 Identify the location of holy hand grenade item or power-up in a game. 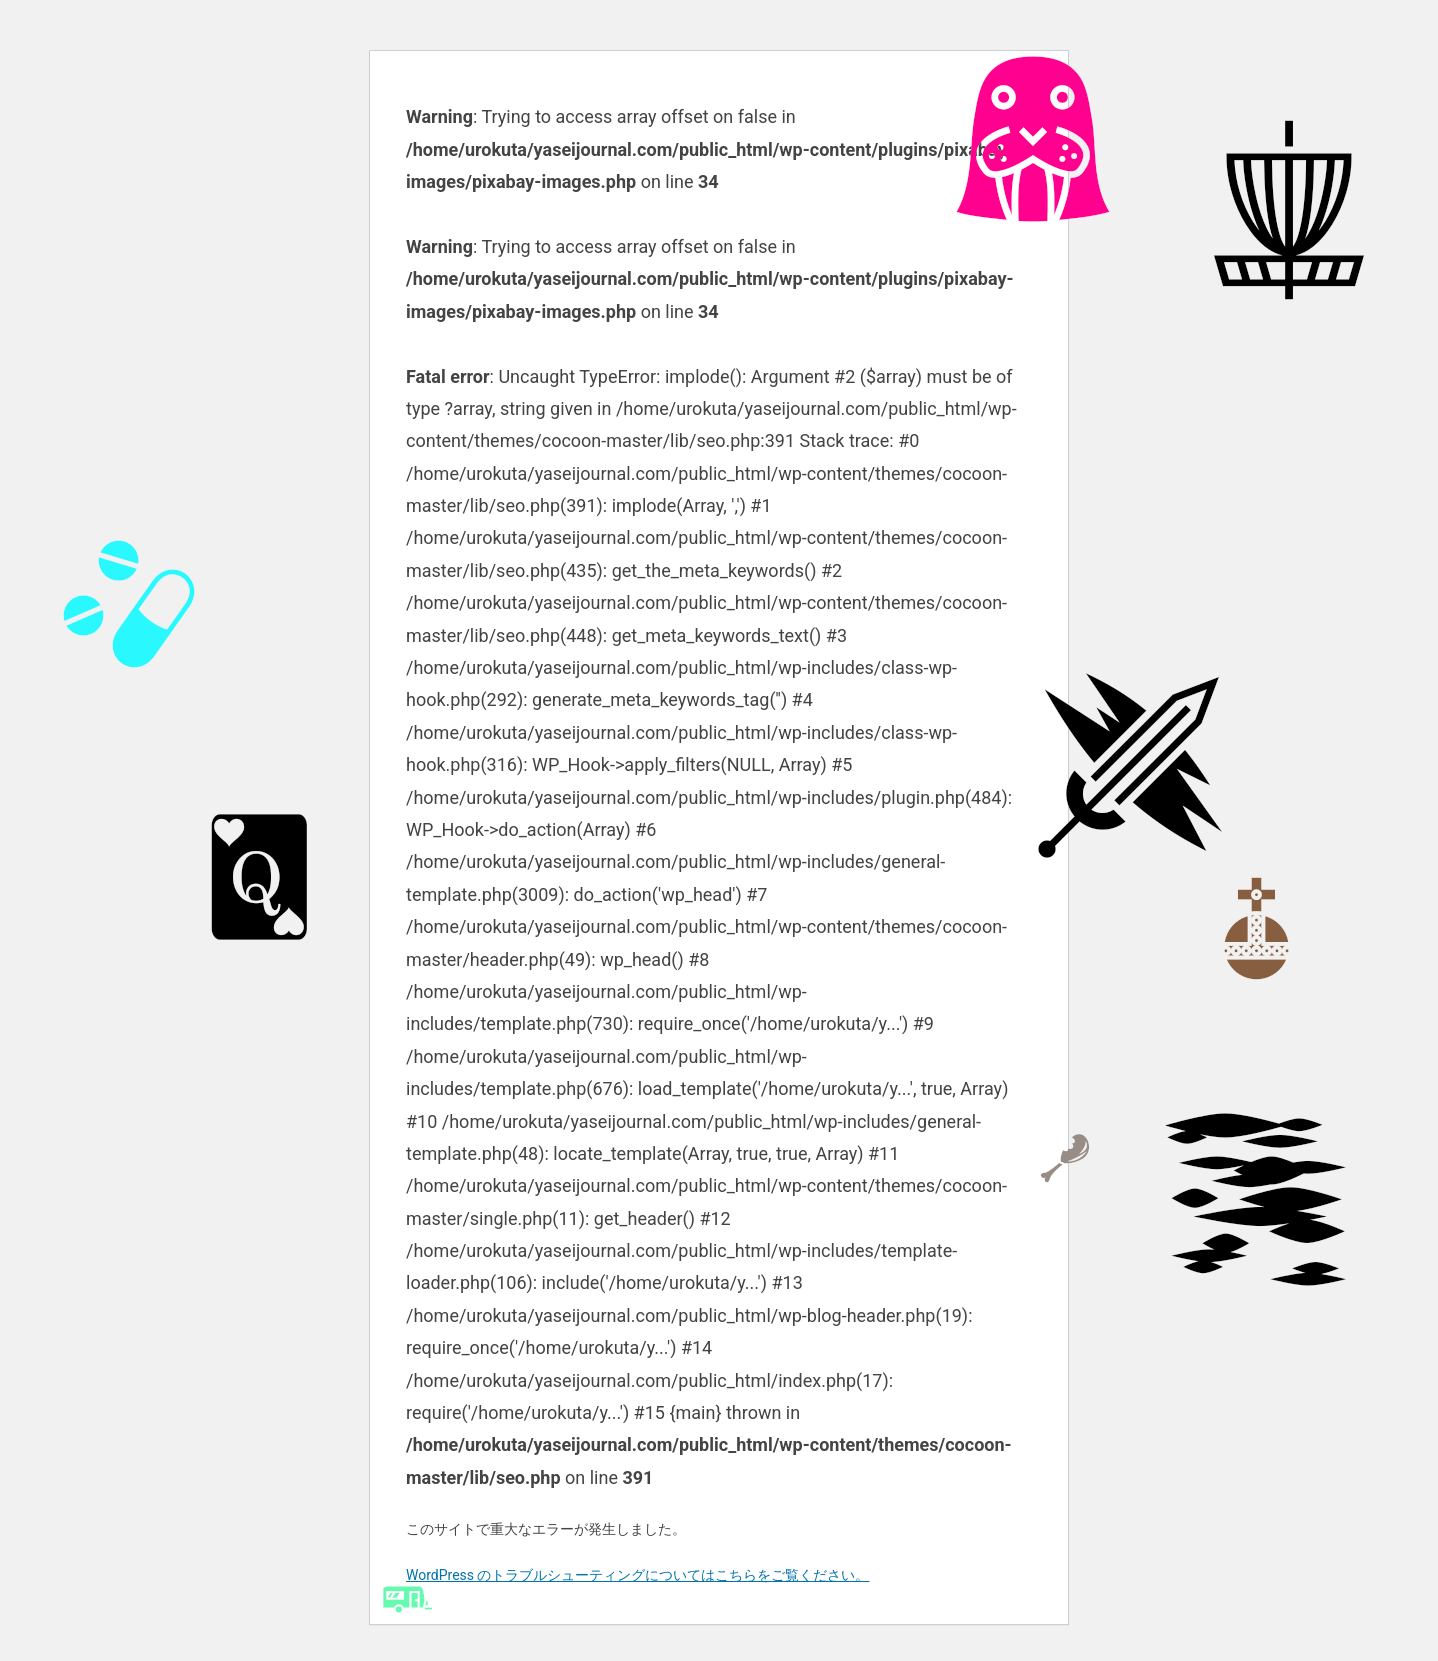
(1256, 928).